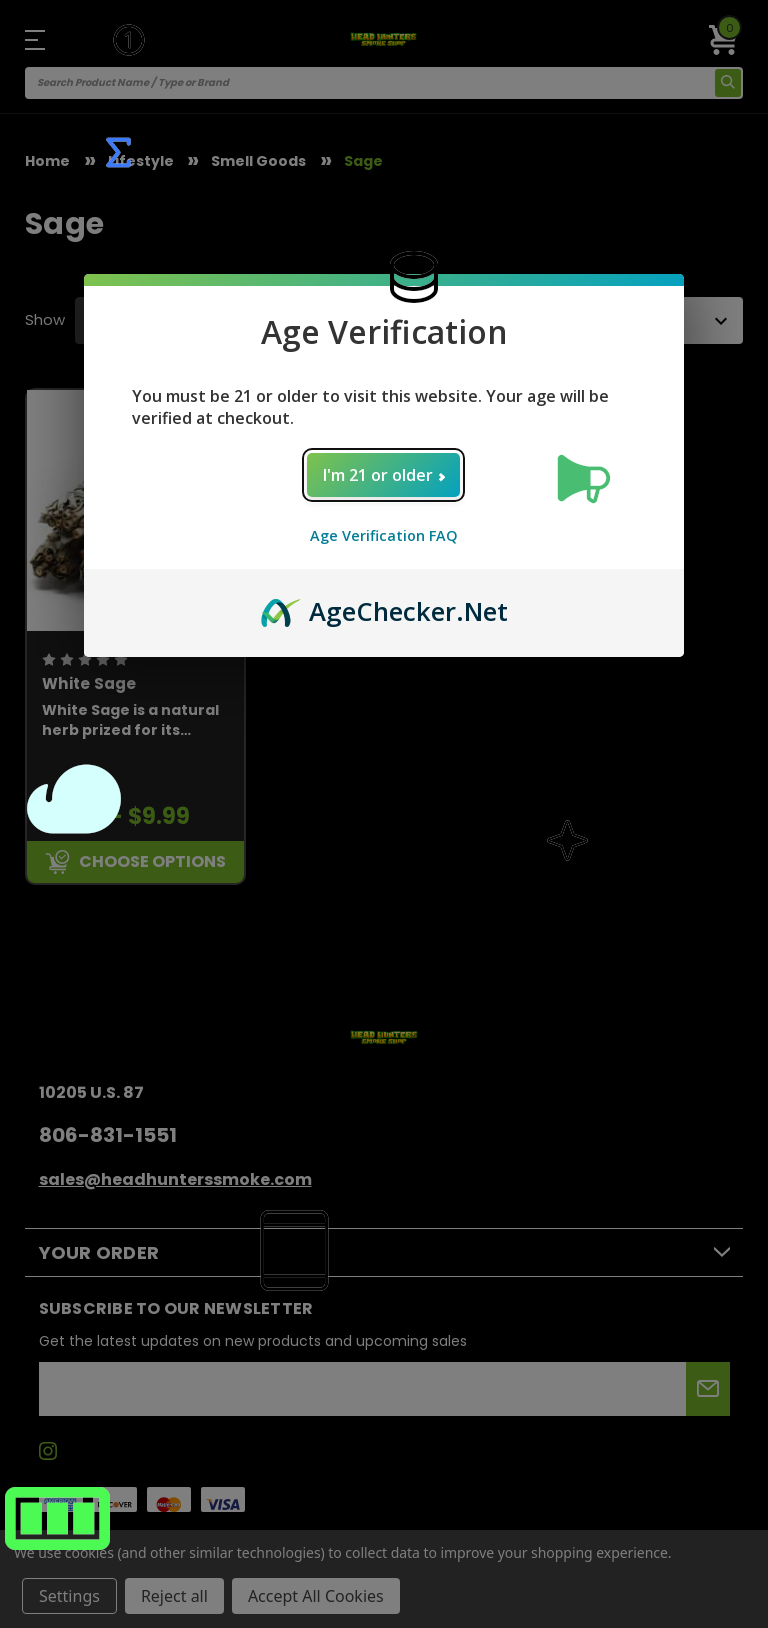  What do you see at coordinates (294, 1250) in the screenshot?
I see `switch to tablet view` at bounding box center [294, 1250].